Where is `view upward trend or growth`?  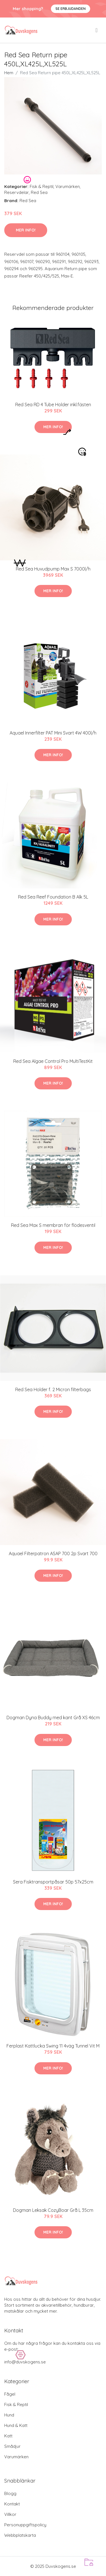 view upward trend or growth is located at coordinates (67, 432).